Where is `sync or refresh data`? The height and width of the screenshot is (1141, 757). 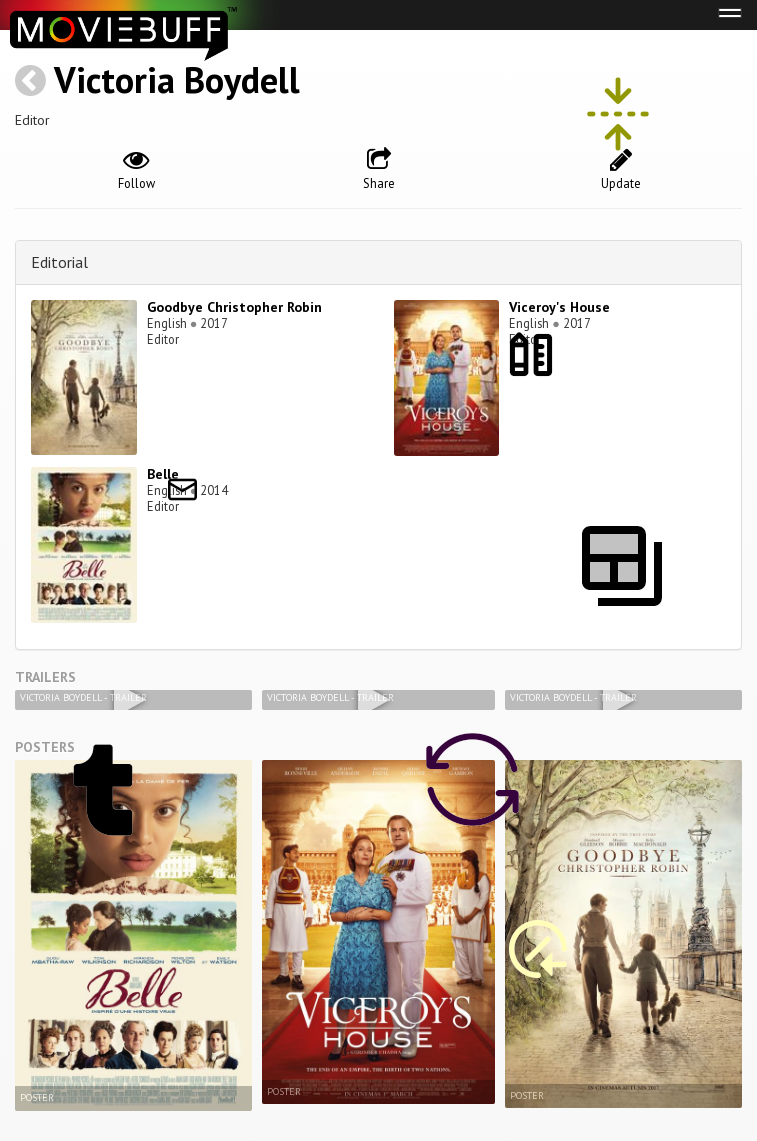 sync or refresh data is located at coordinates (472, 779).